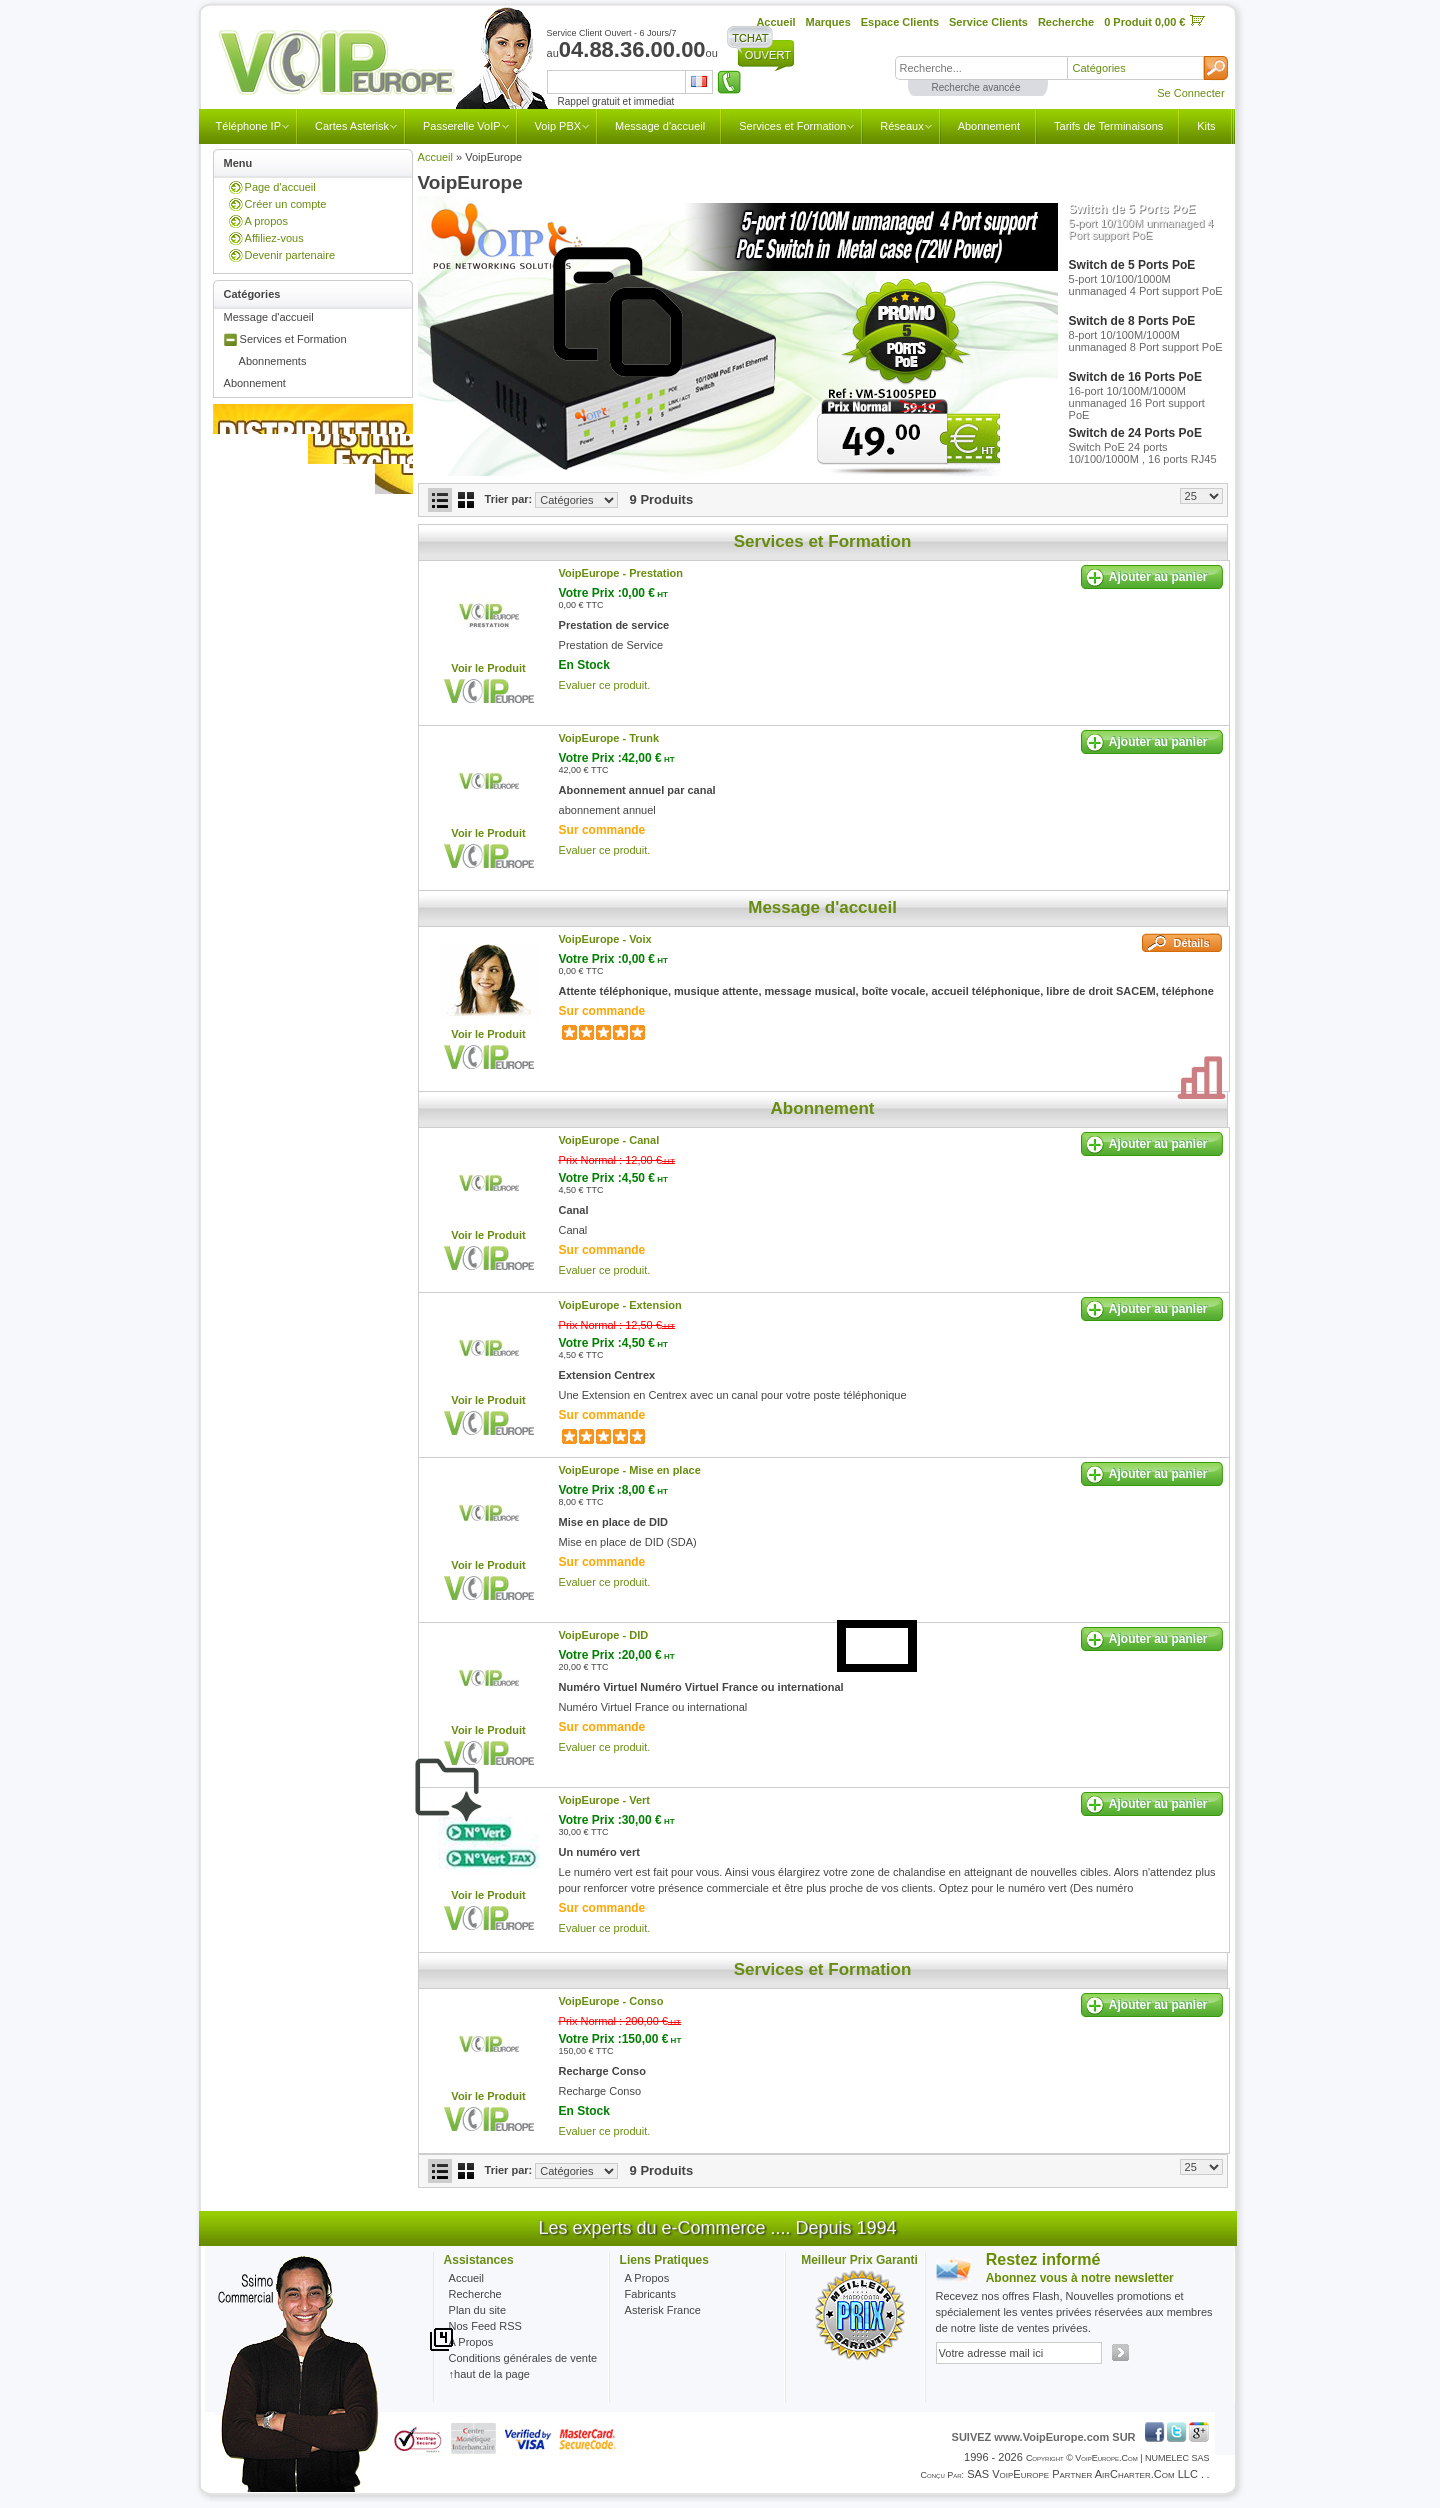 Image resolution: width=1440 pixels, height=2508 pixels. Describe the element at coordinates (877, 1646) in the screenshot. I see `crop image to 16:9 aspect ratio` at that location.